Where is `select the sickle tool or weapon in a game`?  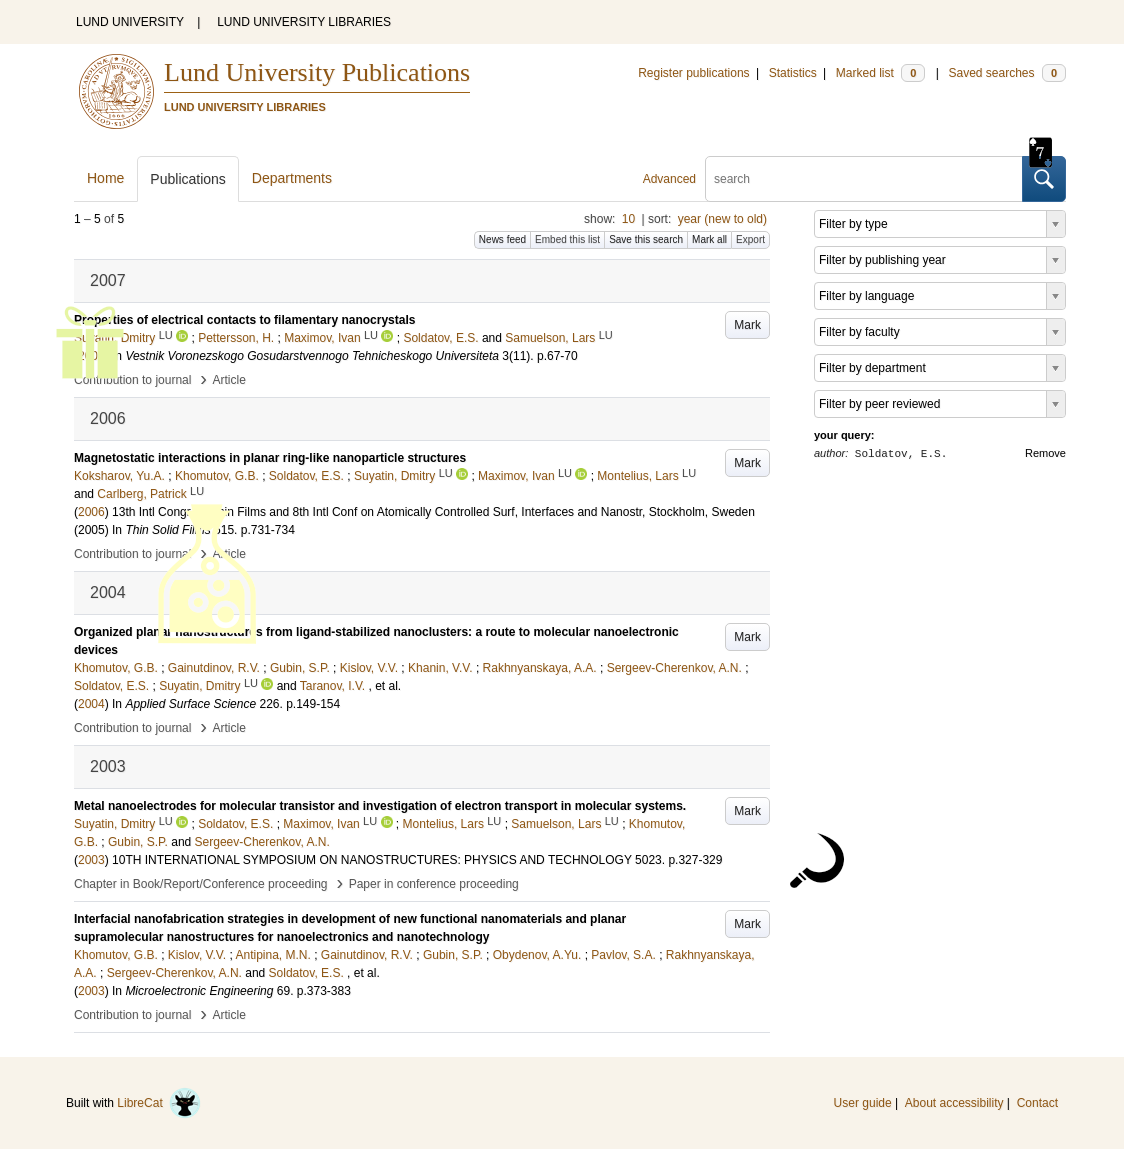 select the sickle tool or weapon in a game is located at coordinates (817, 860).